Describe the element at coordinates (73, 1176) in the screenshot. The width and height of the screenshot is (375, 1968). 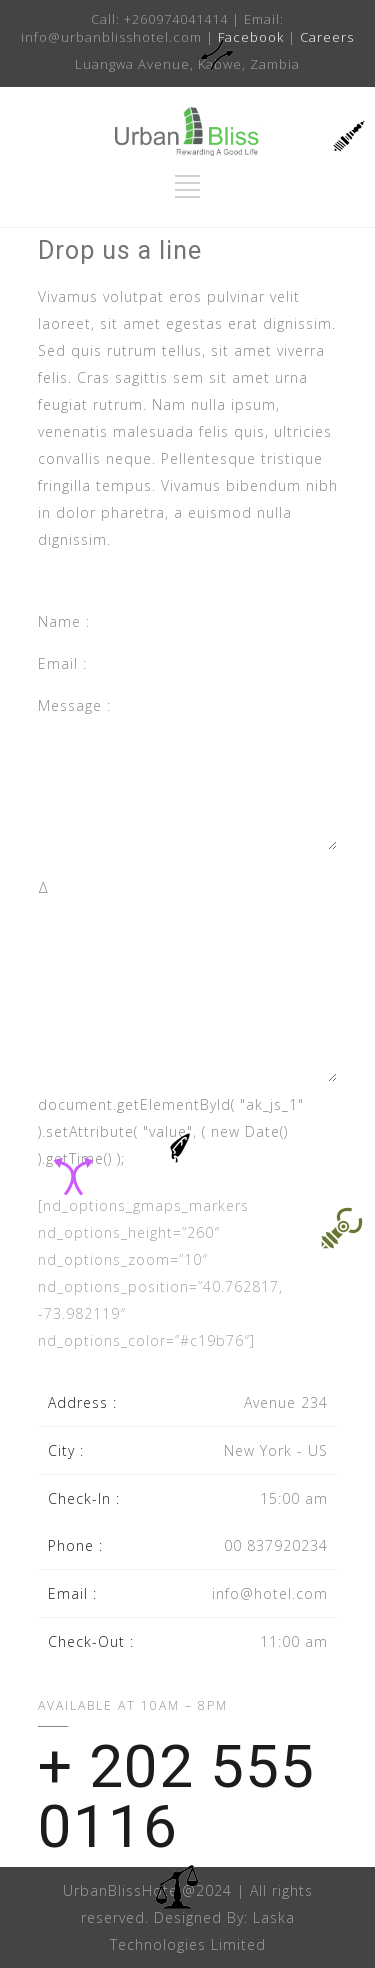
I see `split or divide content into multiple paths` at that location.